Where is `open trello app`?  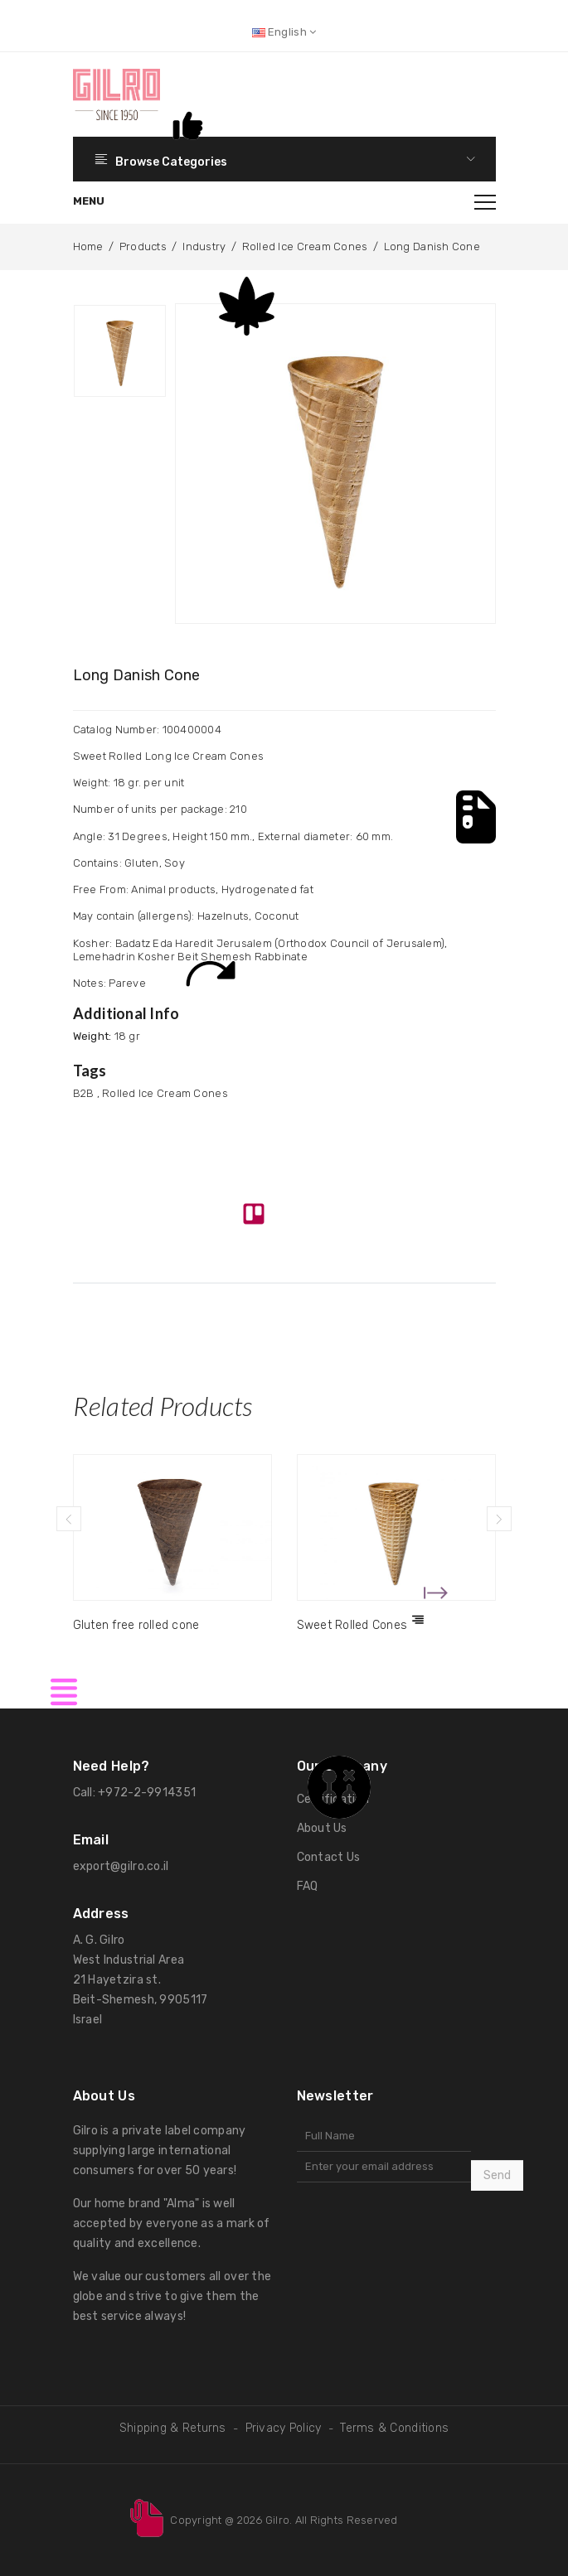 open trello app is located at coordinates (254, 1214).